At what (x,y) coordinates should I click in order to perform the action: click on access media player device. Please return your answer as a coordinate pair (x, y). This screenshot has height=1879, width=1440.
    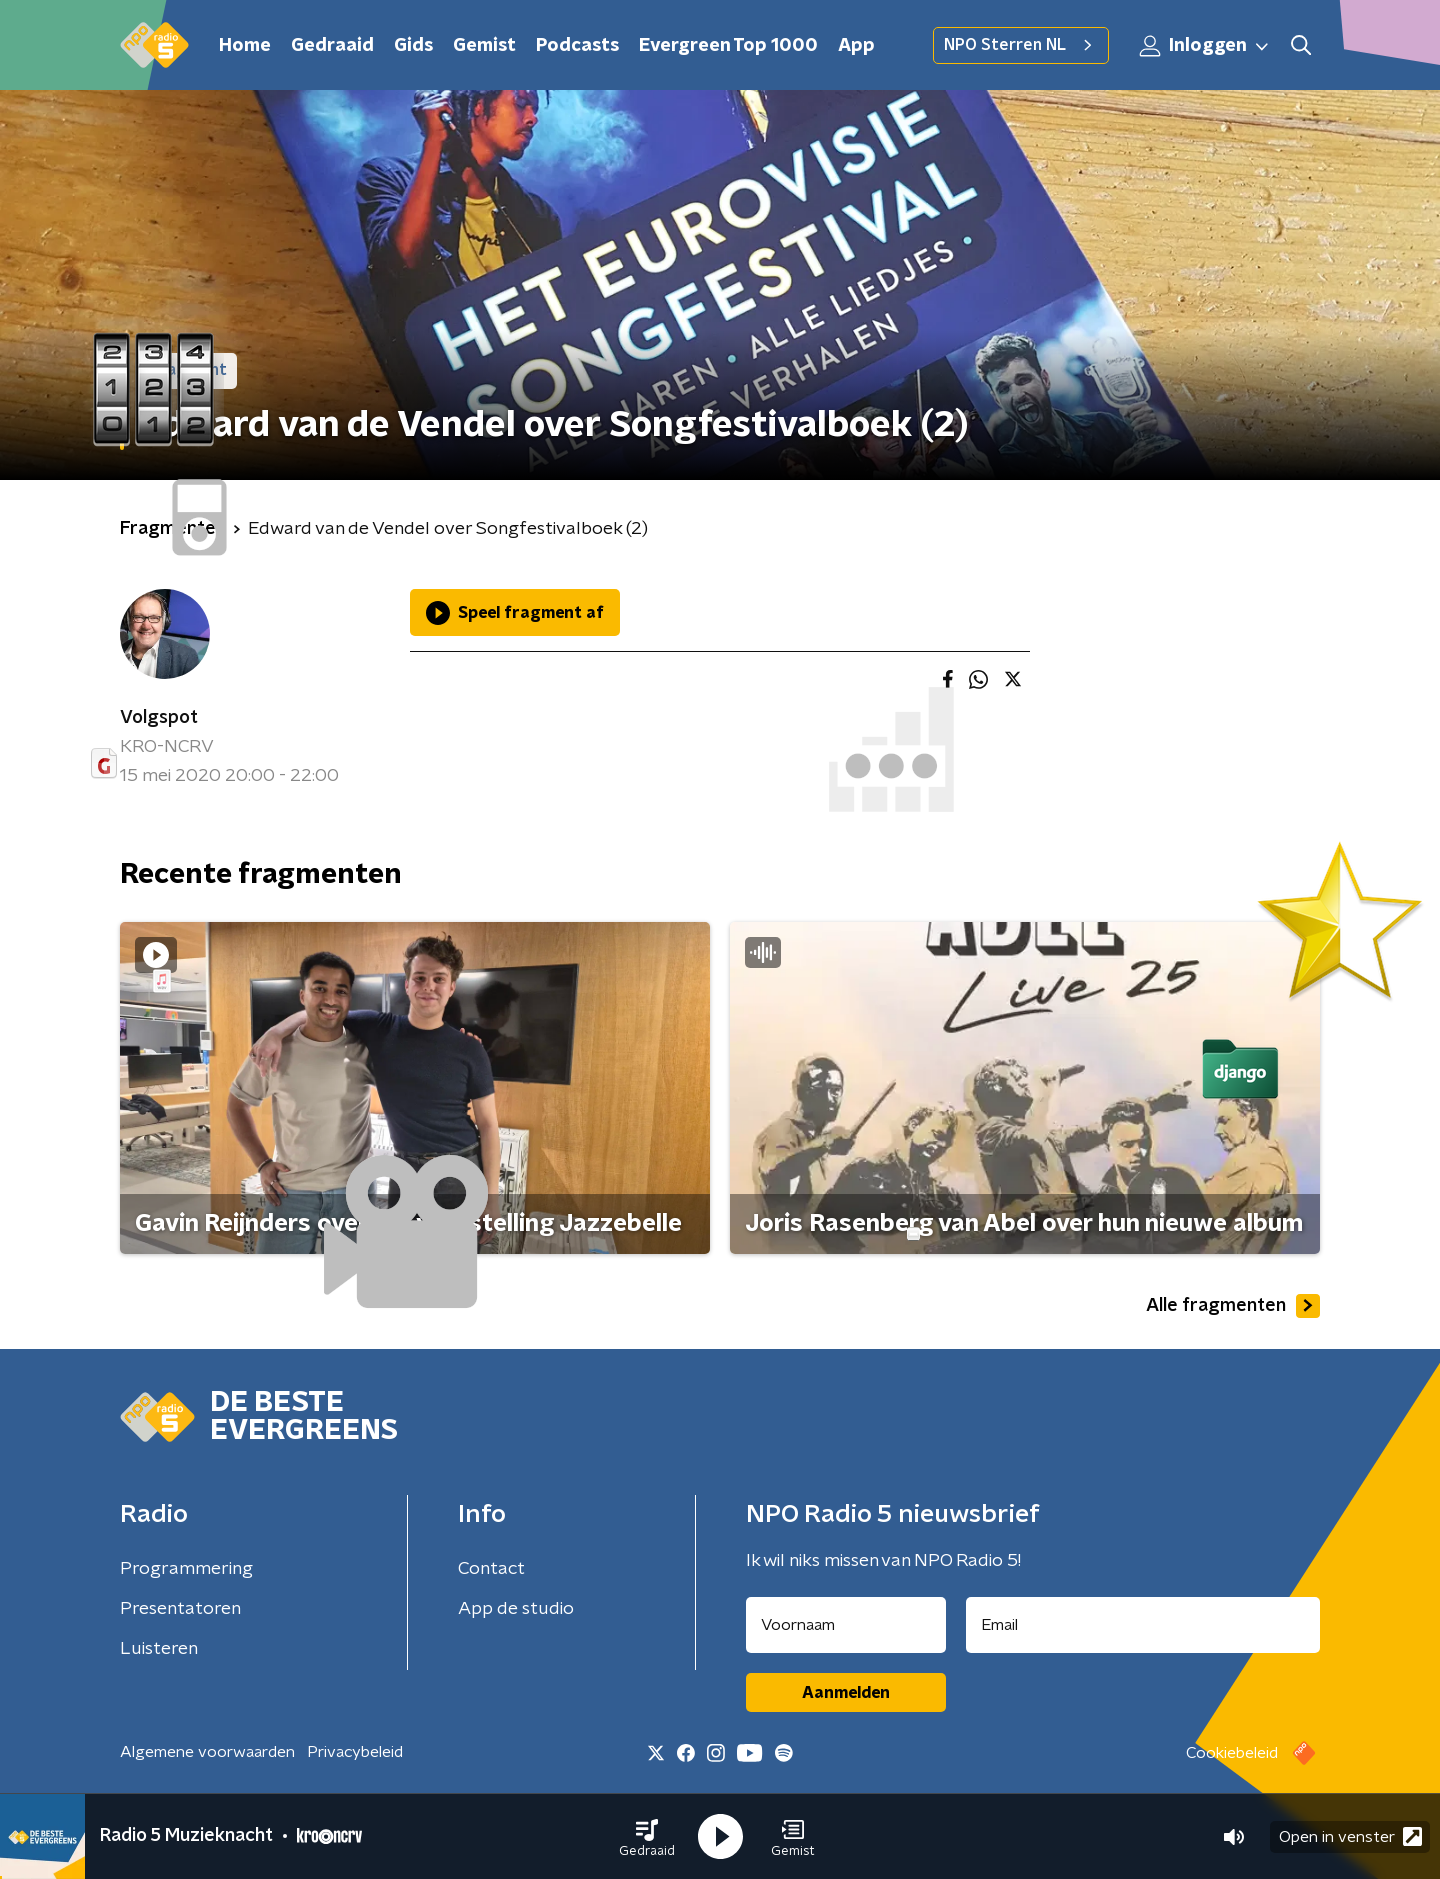
    Looking at the image, I should click on (199, 517).